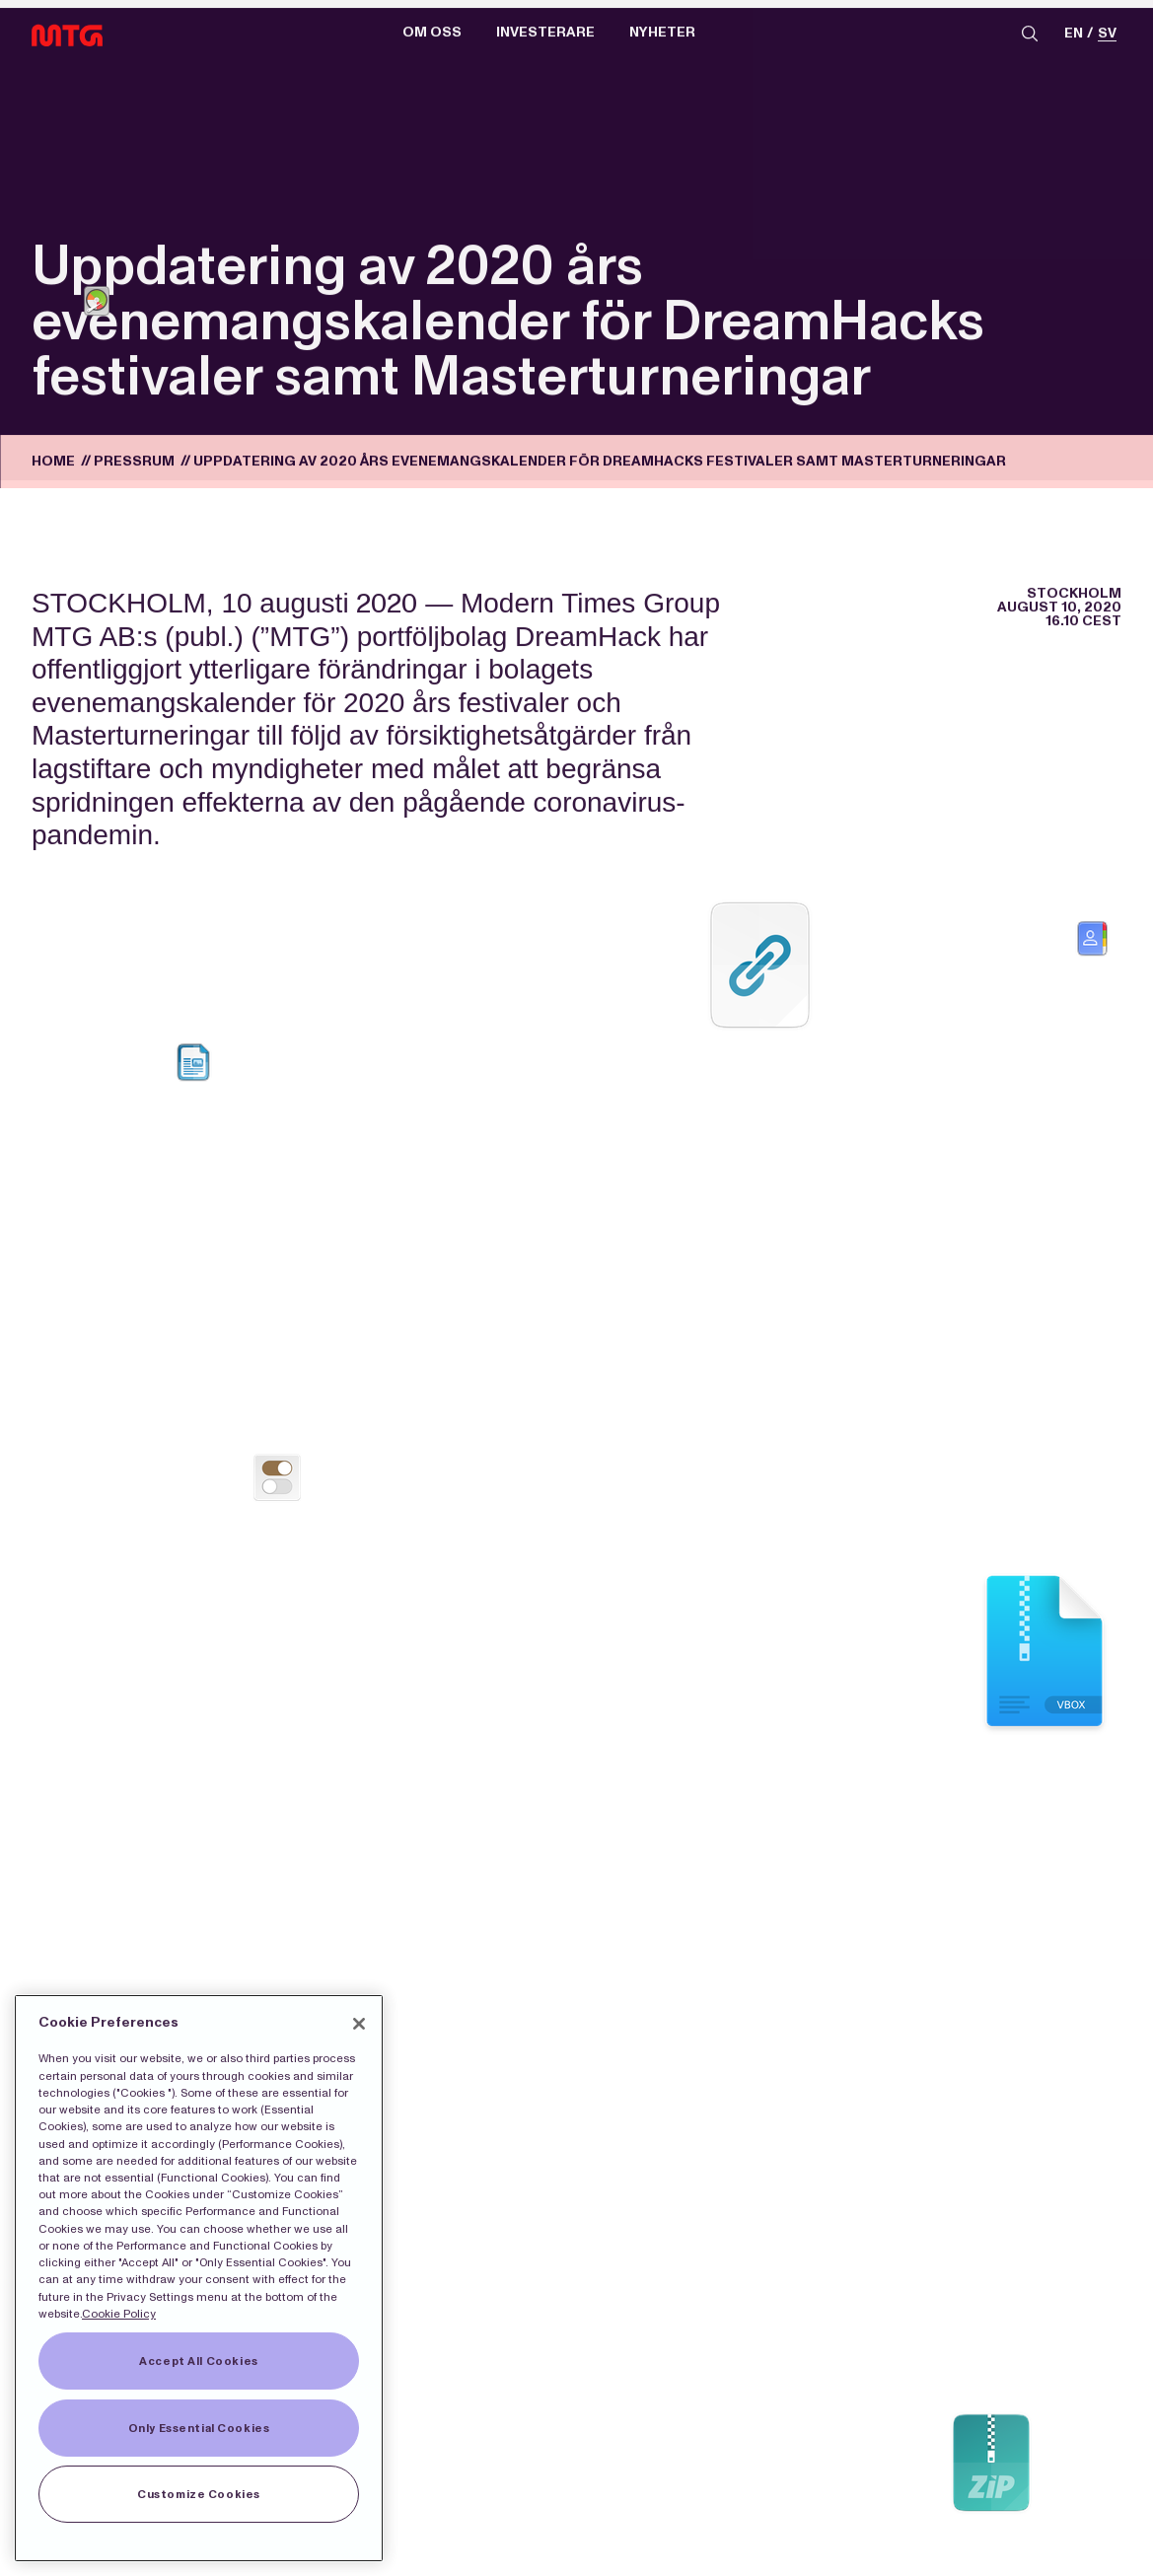  What do you see at coordinates (1045, 1654) in the screenshot?
I see `a VirtualBox virtual machine configuration file` at bounding box center [1045, 1654].